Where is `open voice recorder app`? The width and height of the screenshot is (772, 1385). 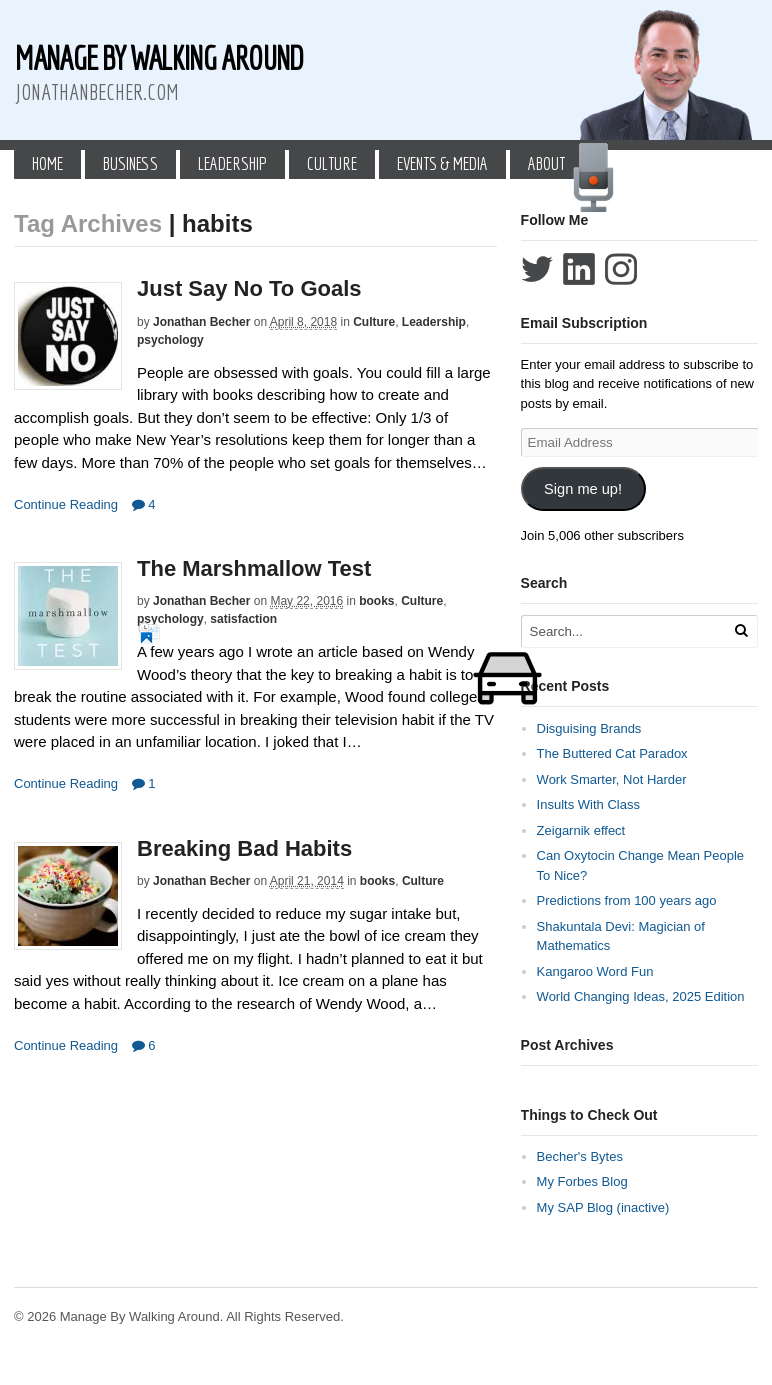 open voice recorder app is located at coordinates (593, 177).